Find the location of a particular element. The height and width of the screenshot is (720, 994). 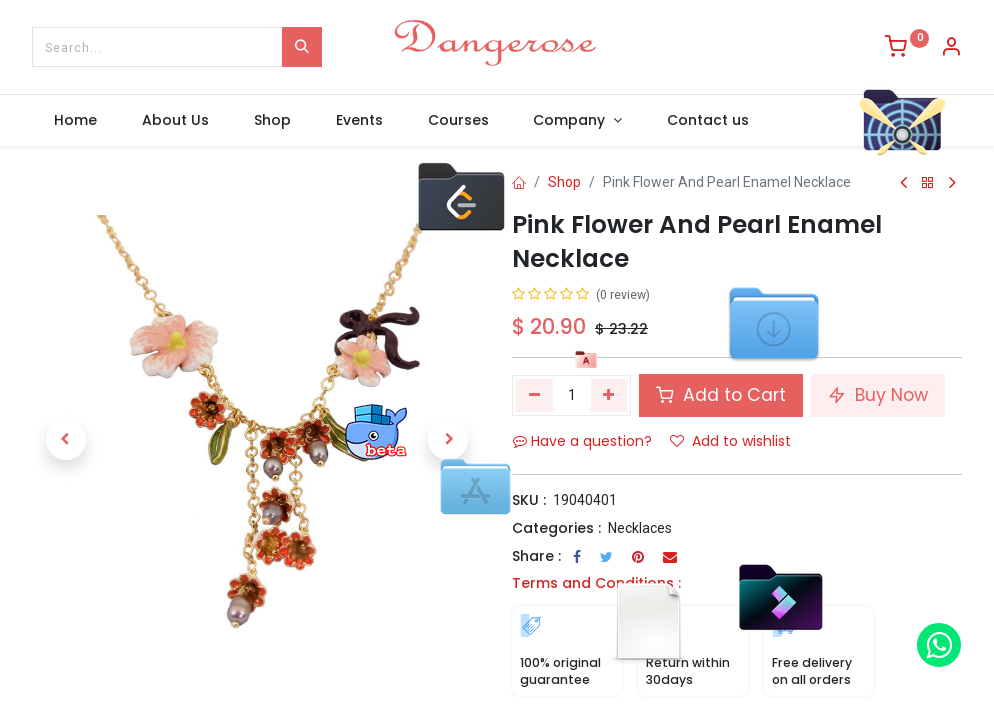

folder containing AutoCAD project files is located at coordinates (586, 360).